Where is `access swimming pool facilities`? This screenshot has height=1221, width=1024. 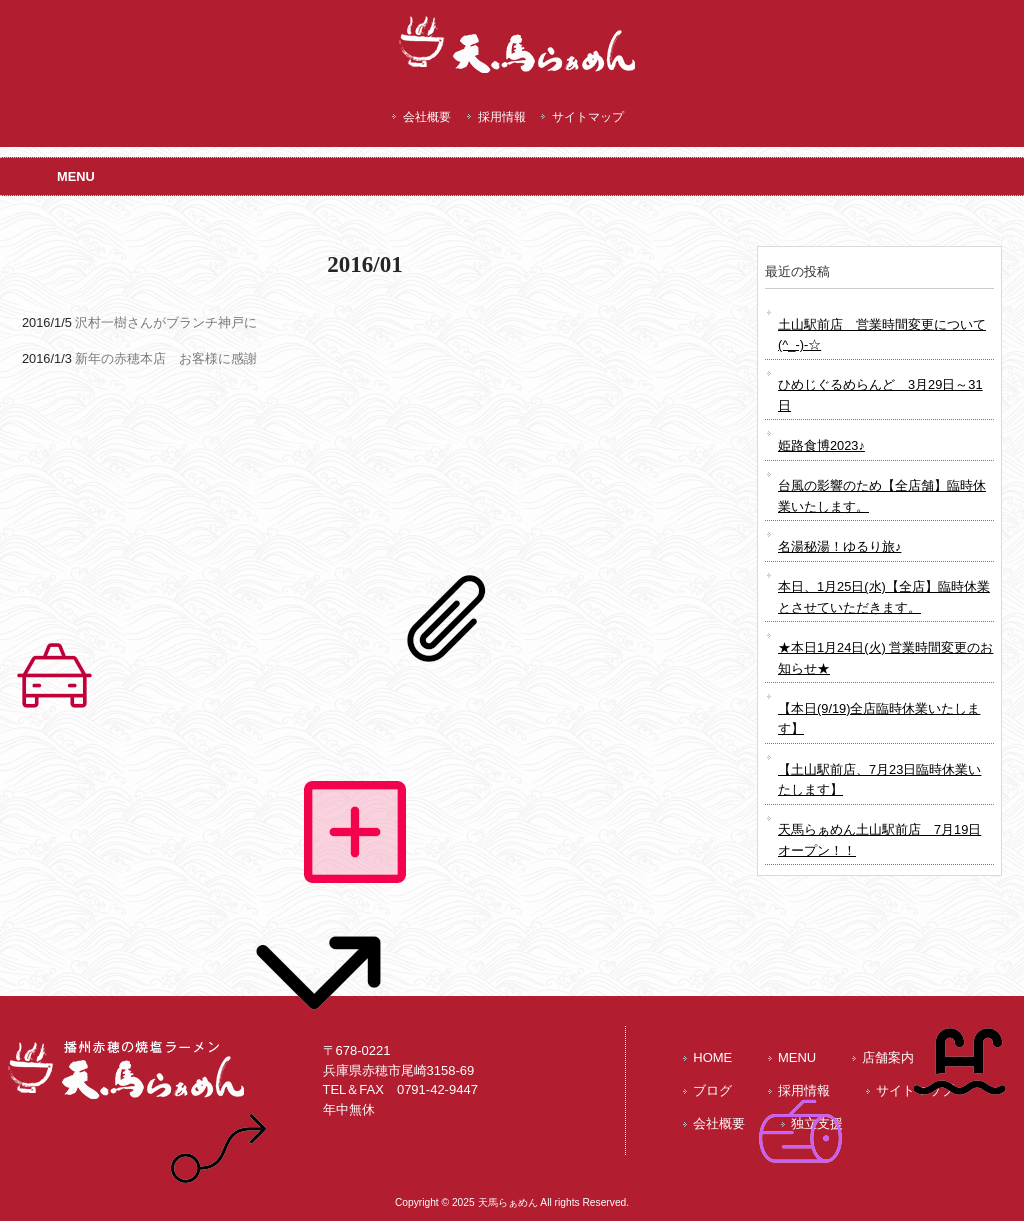 access swimming pool facilities is located at coordinates (959, 1061).